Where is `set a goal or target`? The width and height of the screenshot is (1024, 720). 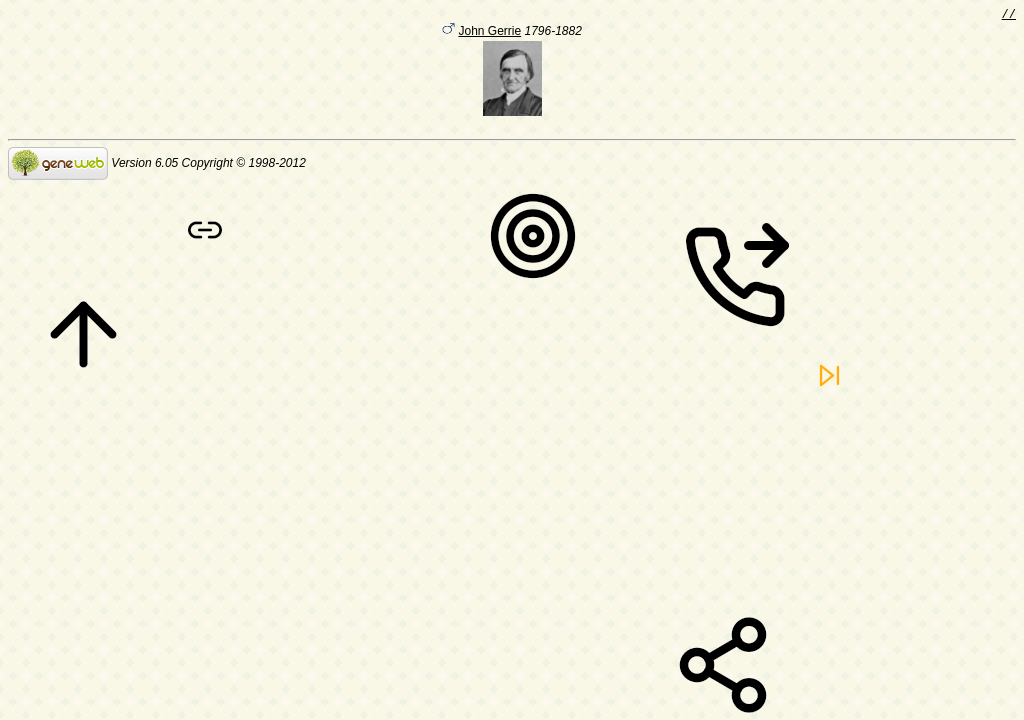
set a goal or target is located at coordinates (533, 236).